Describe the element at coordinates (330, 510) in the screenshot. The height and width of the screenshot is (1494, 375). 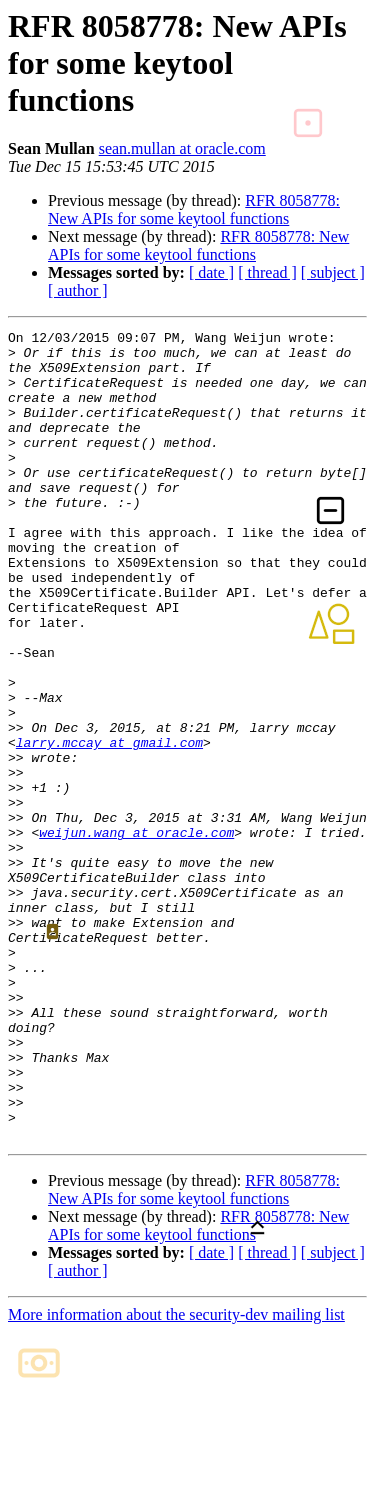
I see `collapse or minimize a section` at that location.